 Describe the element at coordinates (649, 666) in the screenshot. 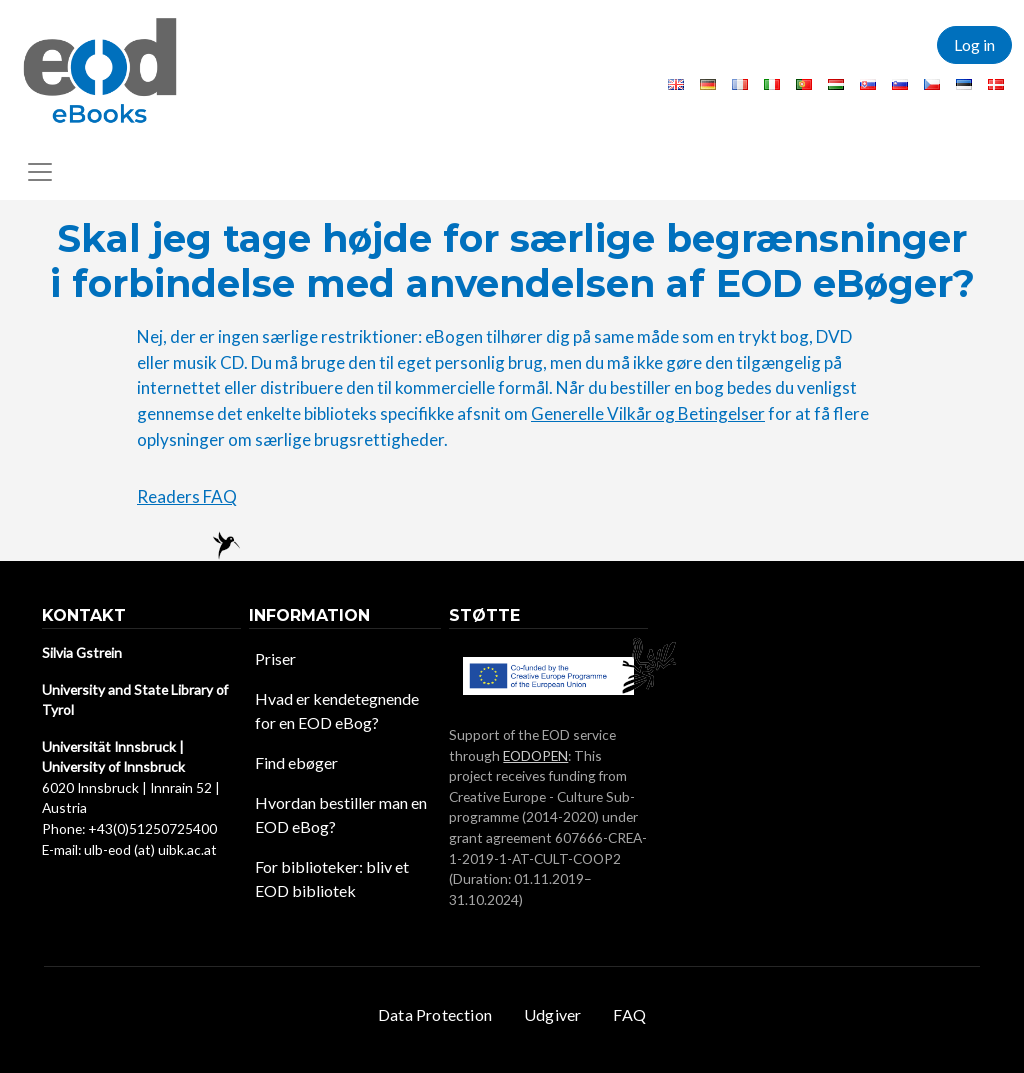

I see `view fossil collection in museum or archaeology game` at that location.